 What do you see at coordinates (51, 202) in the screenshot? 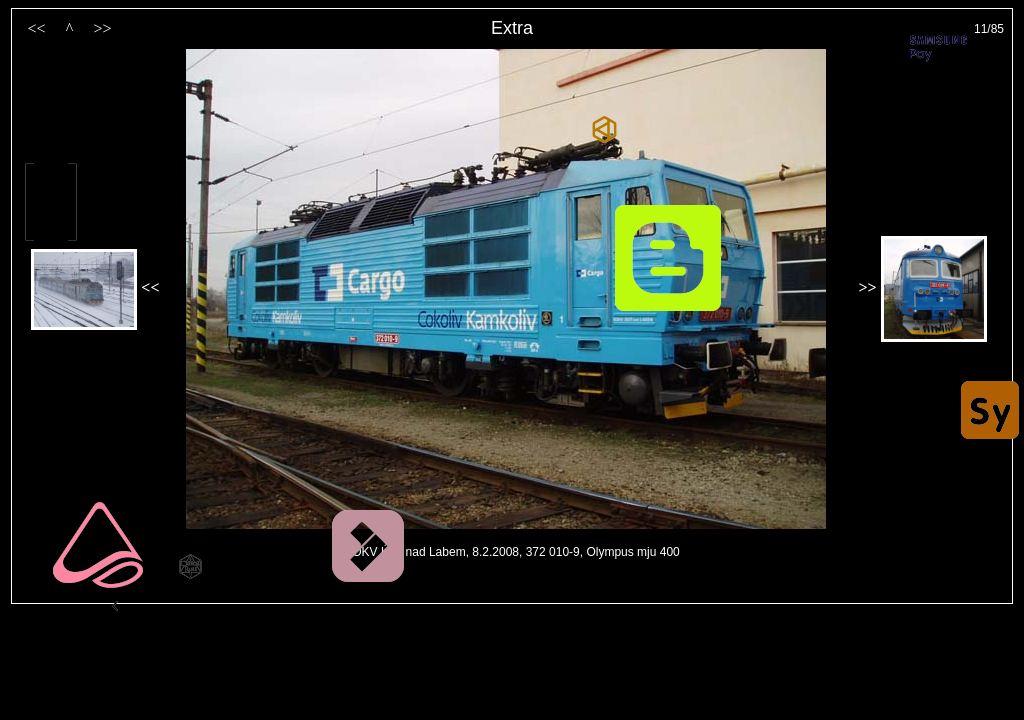
I see `pause media playback` at bounding box center [51, 202].